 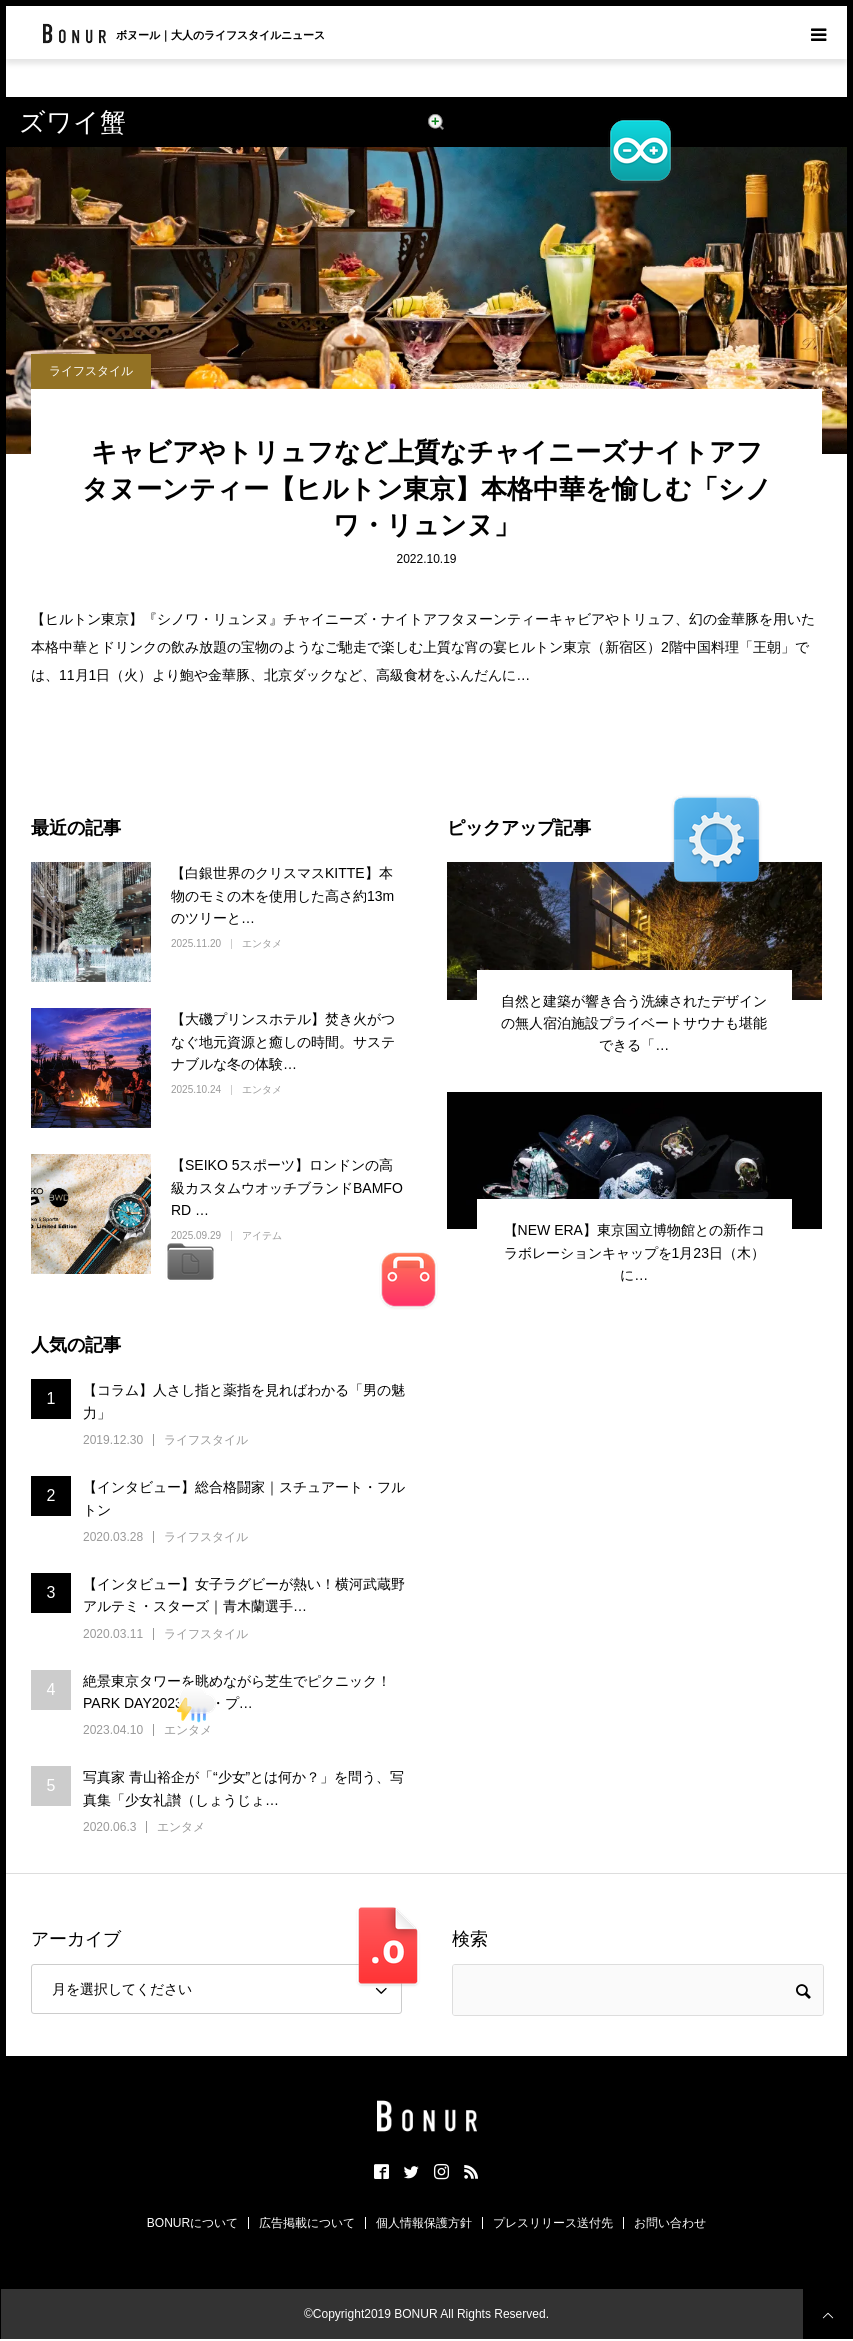 What do you see at coordinates (388, 1947) in the screenshot?
I see `object file type indicator` at bounding box center [388, 1947].